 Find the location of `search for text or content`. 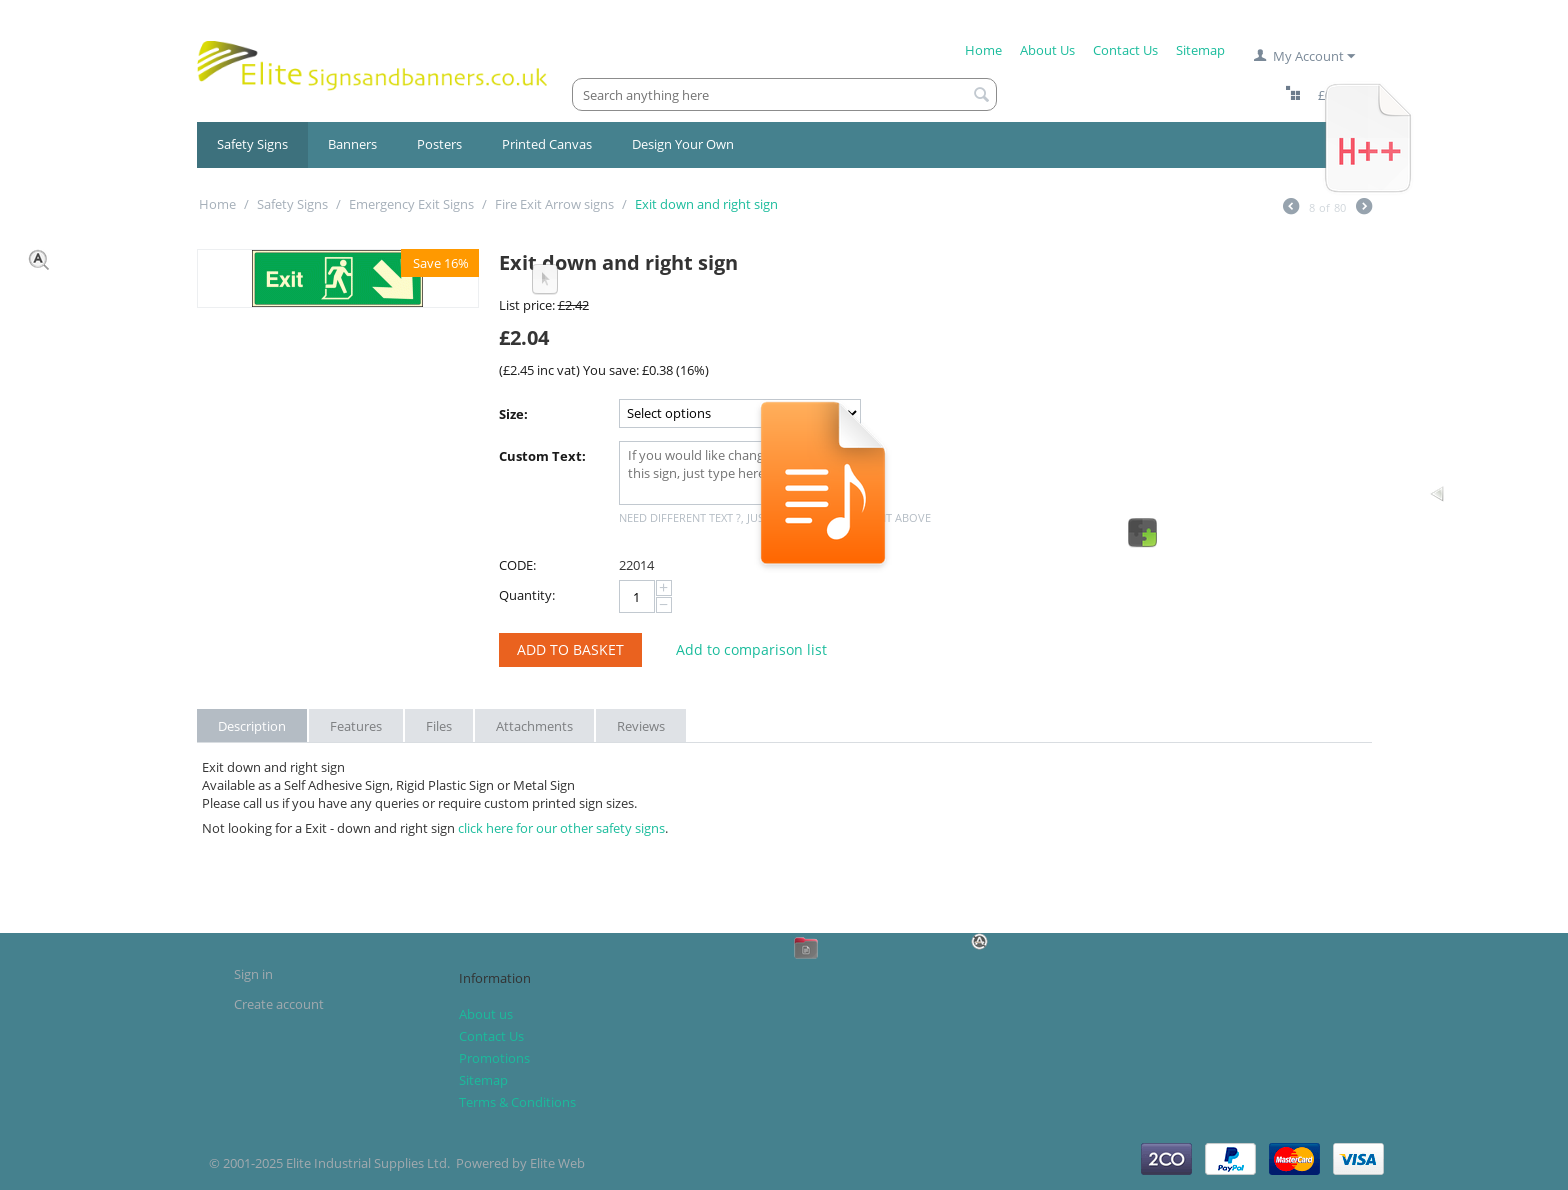

search for text or content is located at coordinates (39, 260).